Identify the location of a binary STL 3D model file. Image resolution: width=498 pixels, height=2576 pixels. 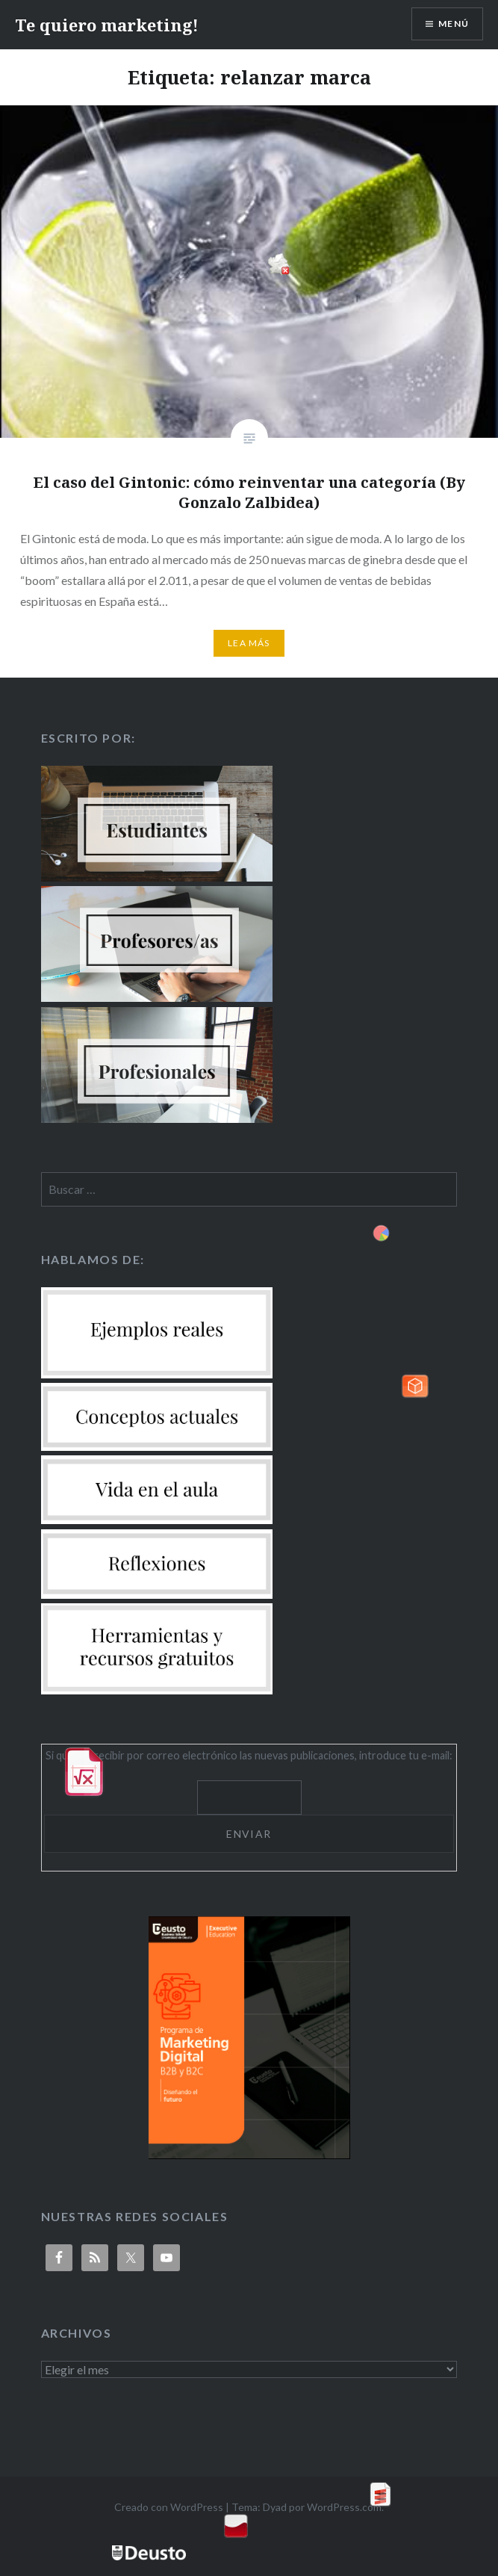
(415, 1385).